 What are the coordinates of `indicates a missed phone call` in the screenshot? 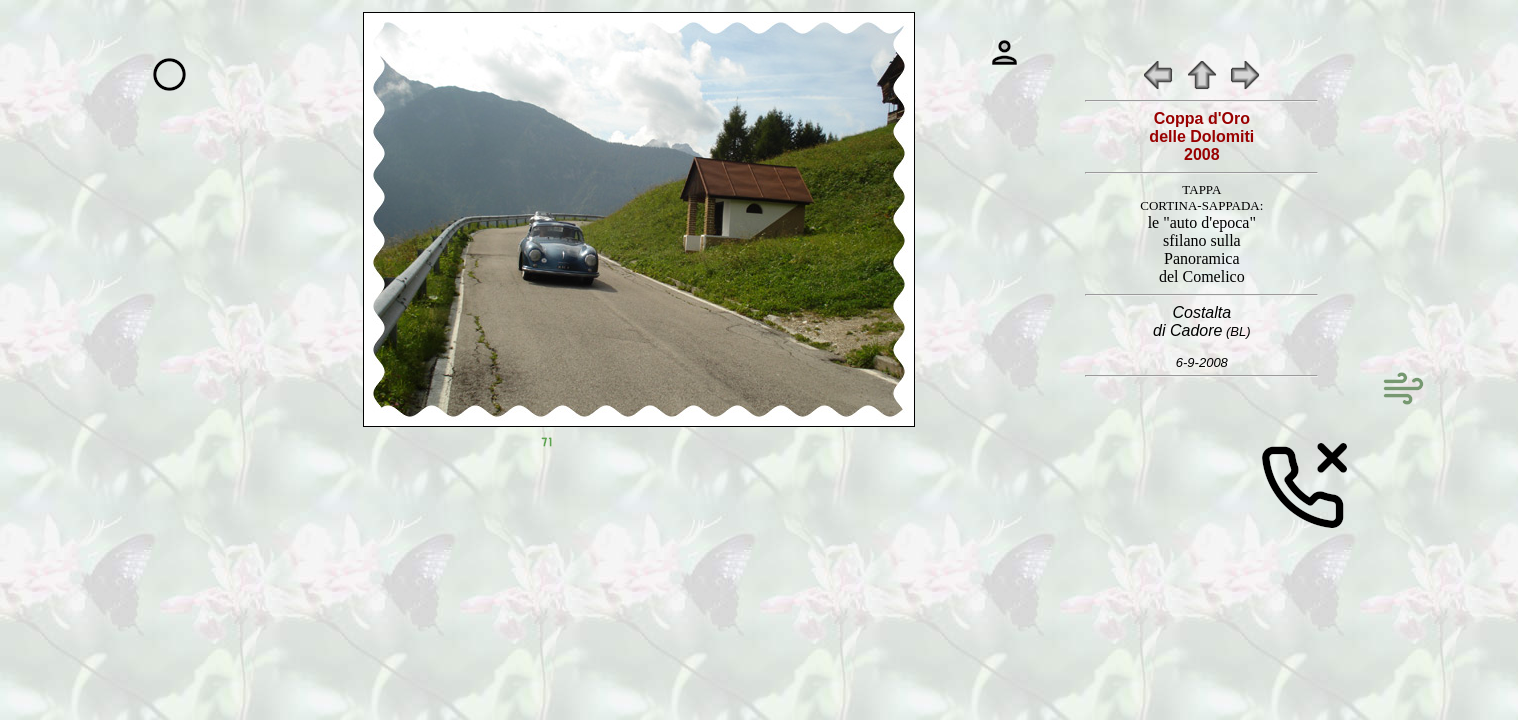 It's located at (1302, 487).